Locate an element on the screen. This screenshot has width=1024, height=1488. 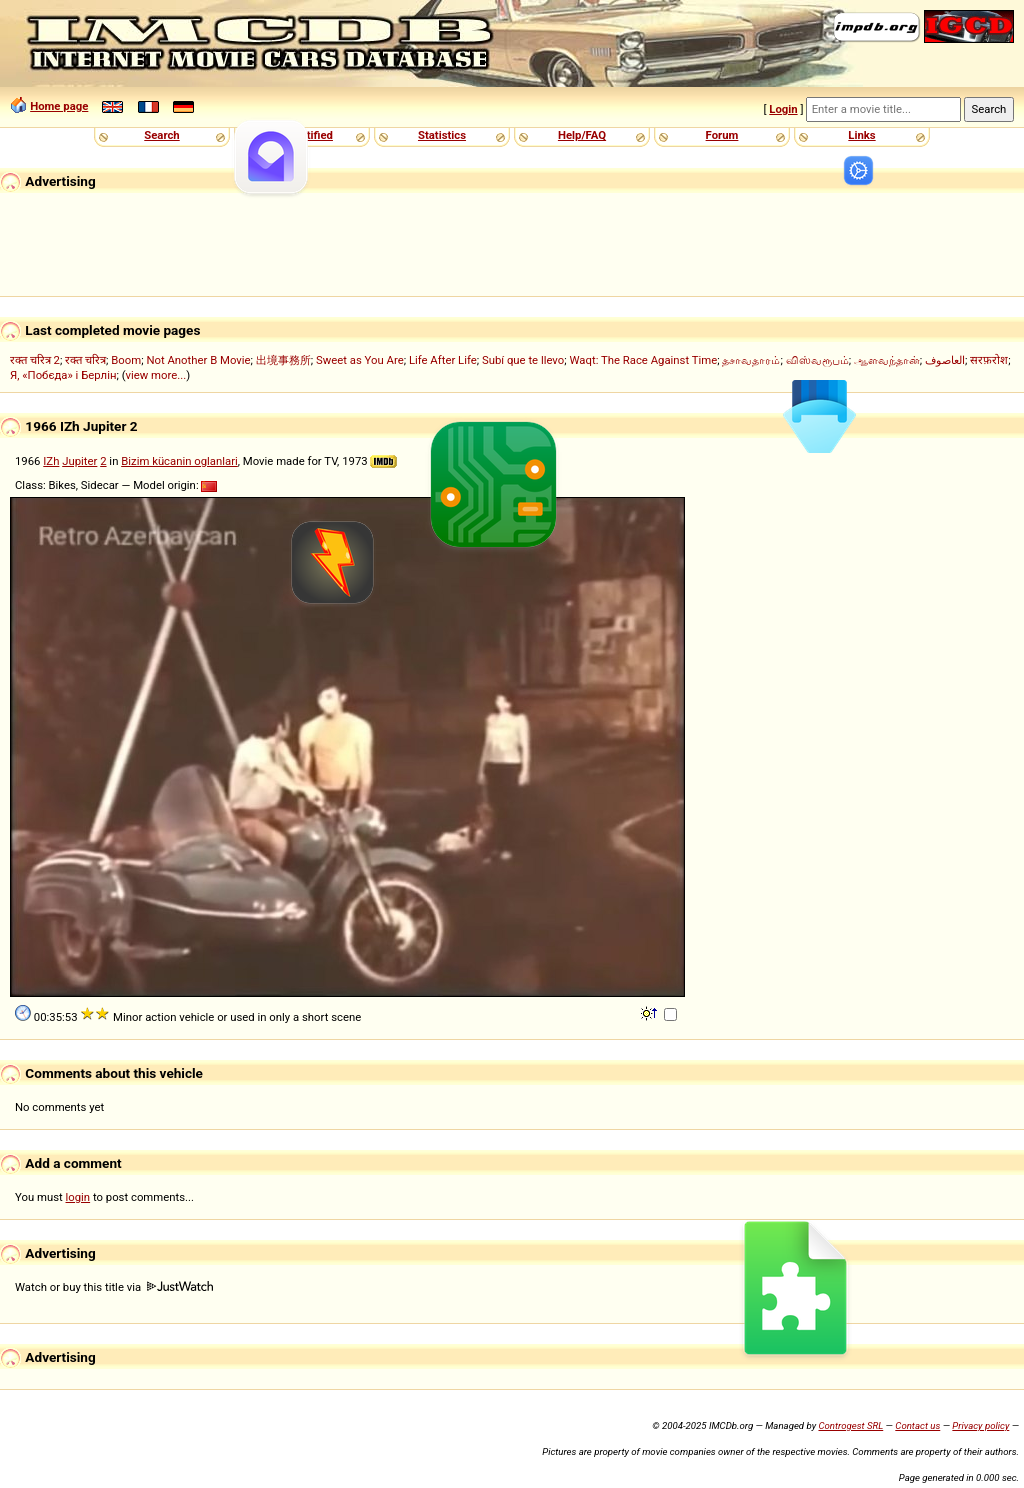
open Proton Mail Bridge app is located at coordinates (271, 157).